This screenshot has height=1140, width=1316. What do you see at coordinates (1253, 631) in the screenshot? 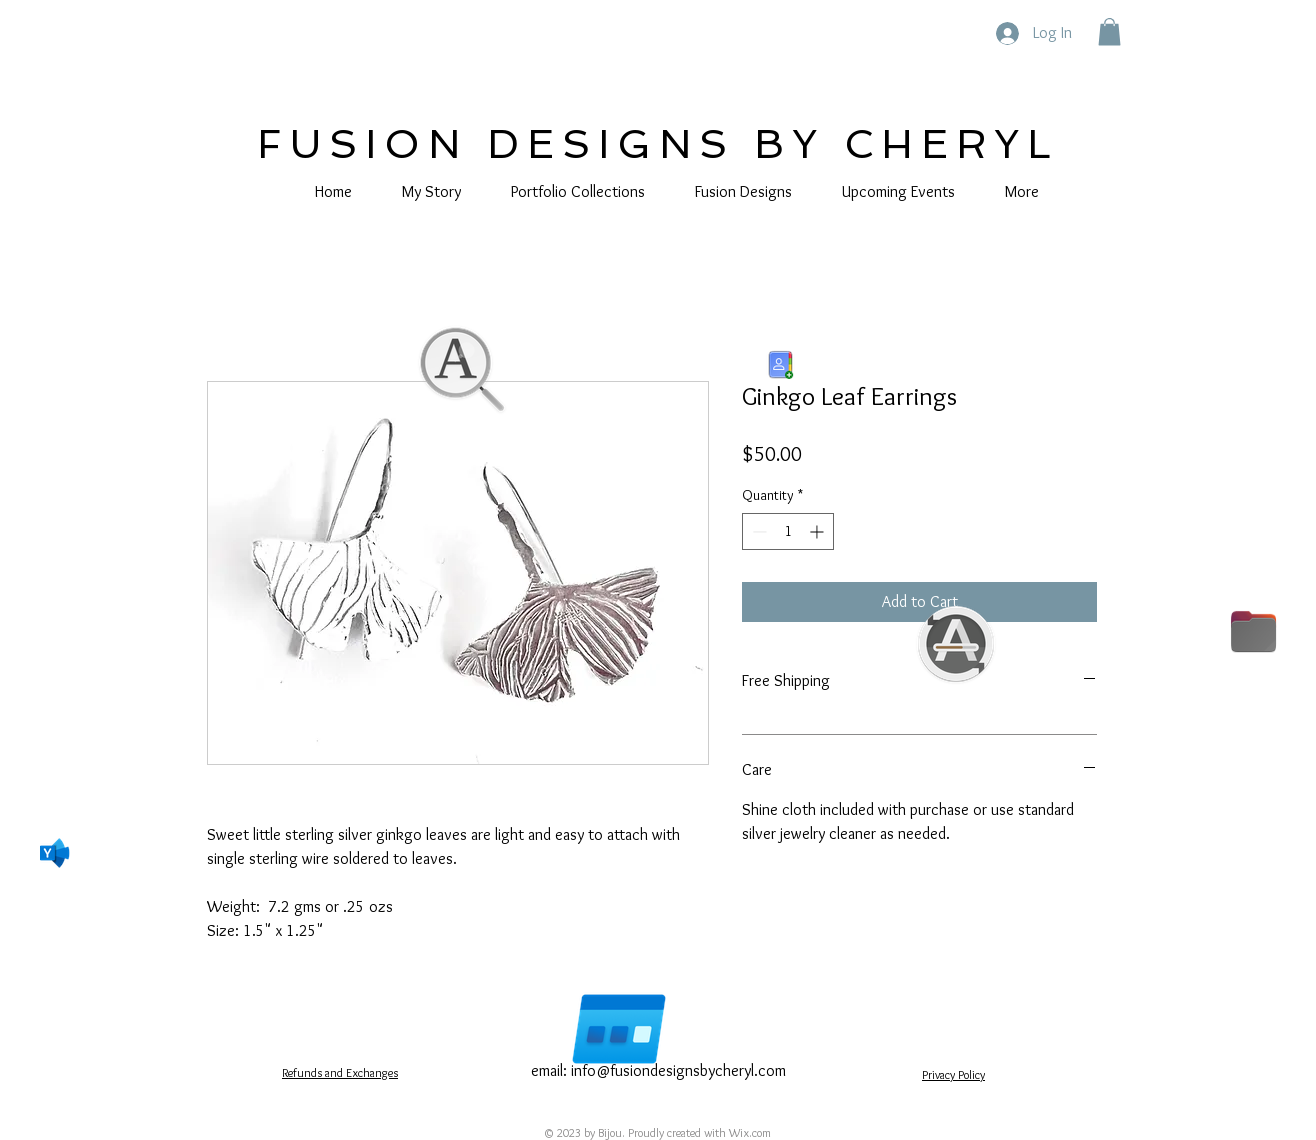
I see `open a folder or directory` at bounding box center [1253, 631].